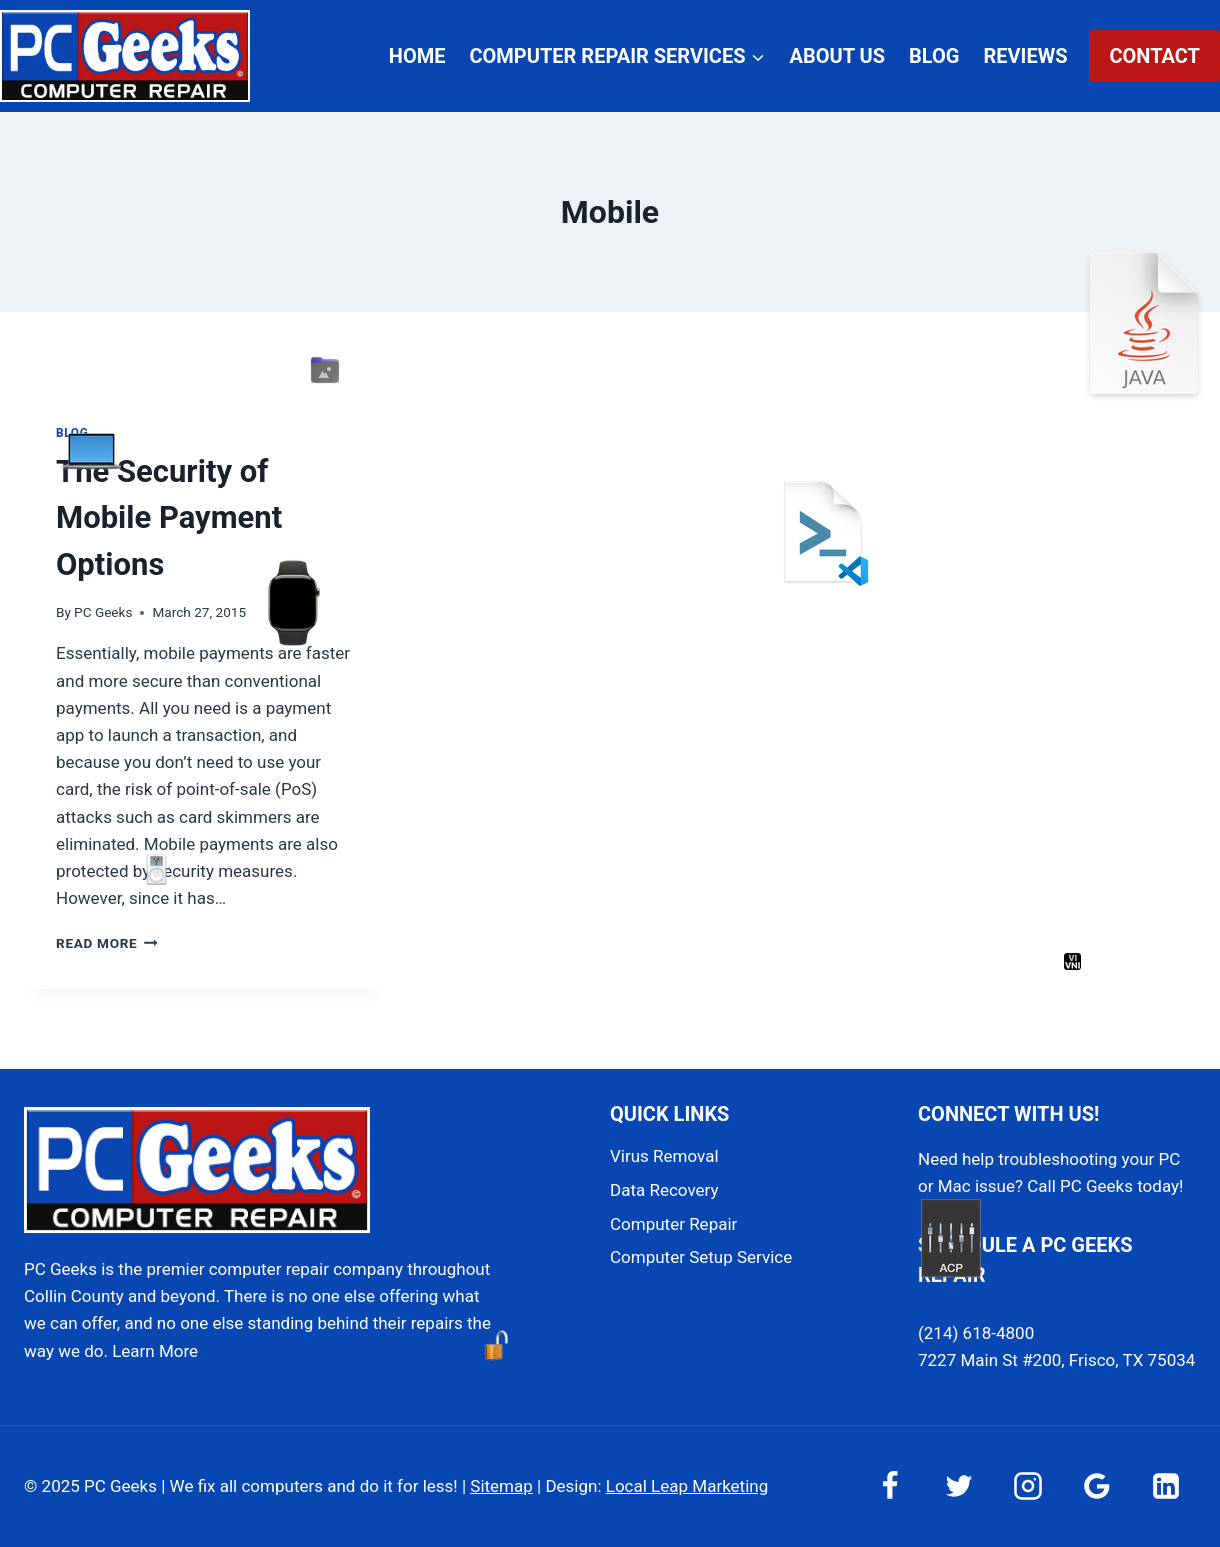  What do you see at coordinates (1144, 326) in the screenshot?
I see `a java source code file` at bounding box center [1144, 326].